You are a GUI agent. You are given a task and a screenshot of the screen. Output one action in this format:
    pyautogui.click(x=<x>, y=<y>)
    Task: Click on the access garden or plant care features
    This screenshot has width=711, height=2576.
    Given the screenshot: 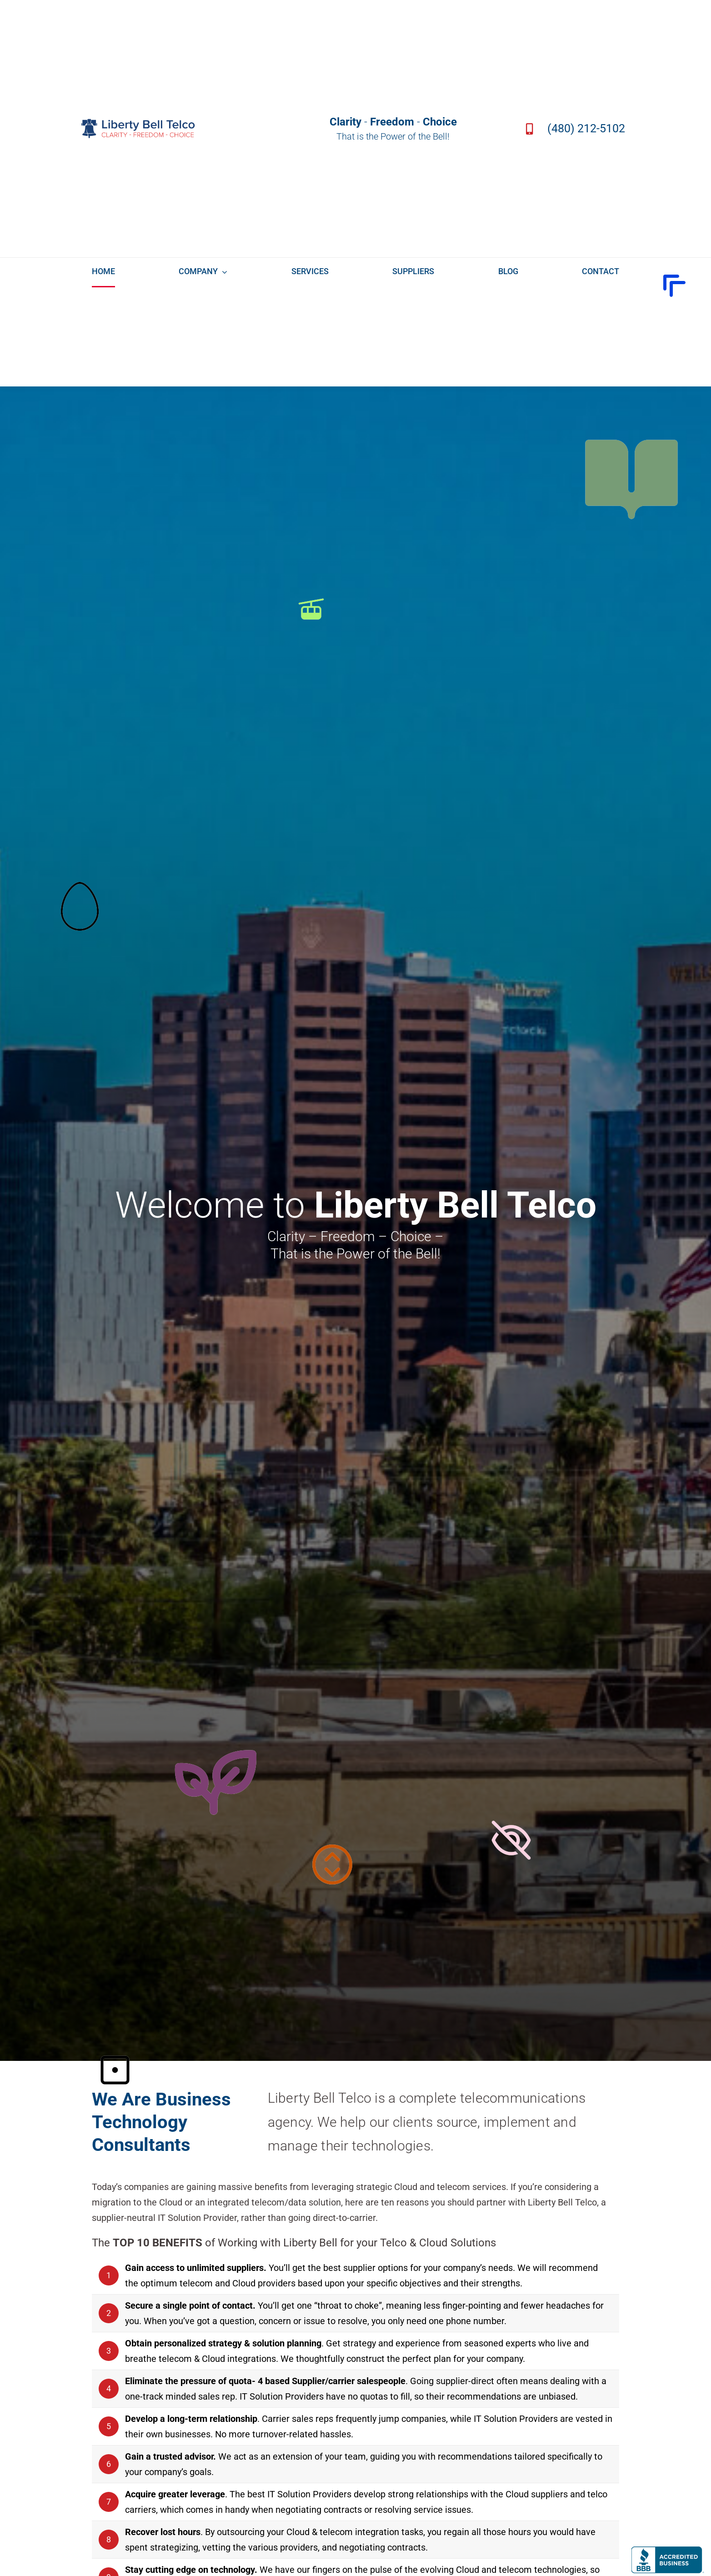 What is the action you would take?
    pyautogui.click(x=215, y=1779)
    